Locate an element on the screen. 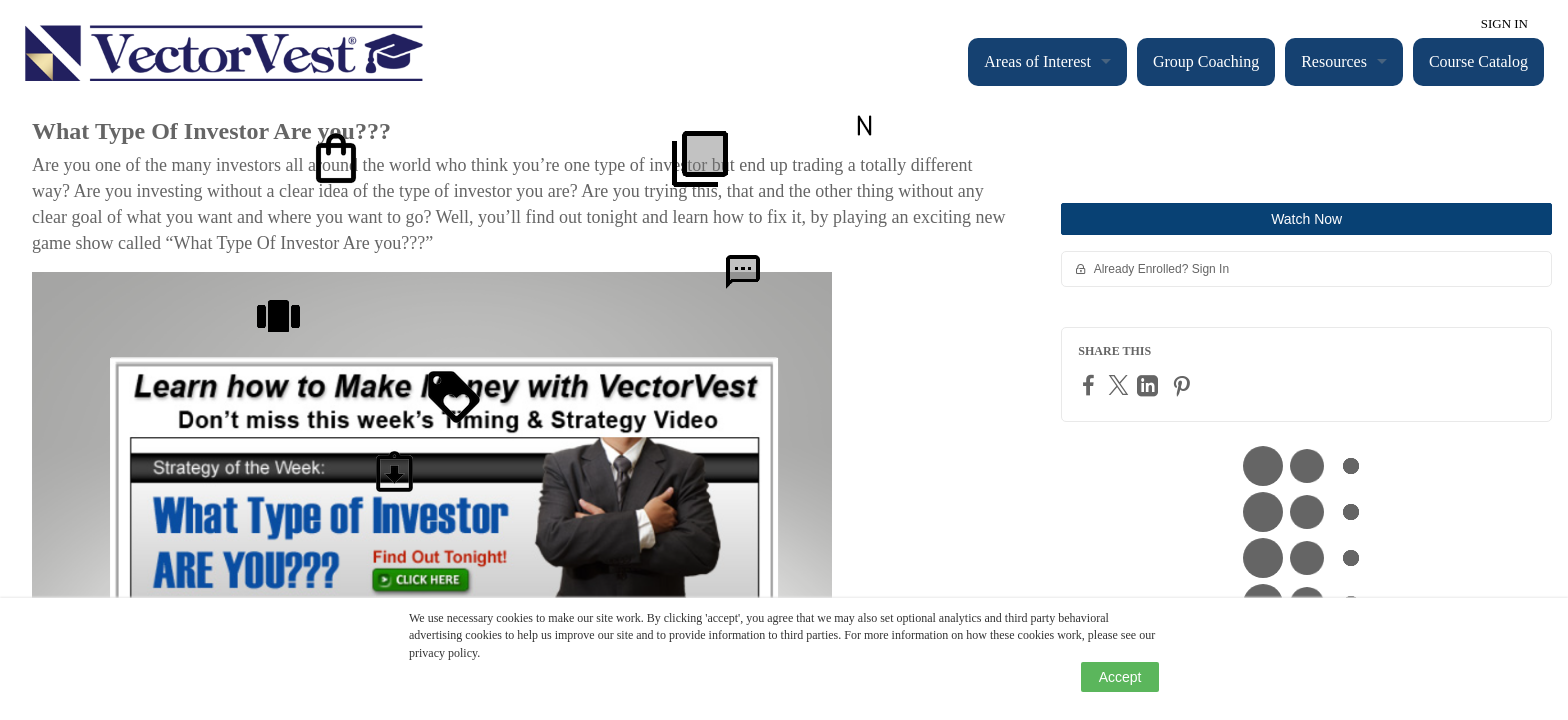  view your shopping cart is located at coordinates (336, 158).